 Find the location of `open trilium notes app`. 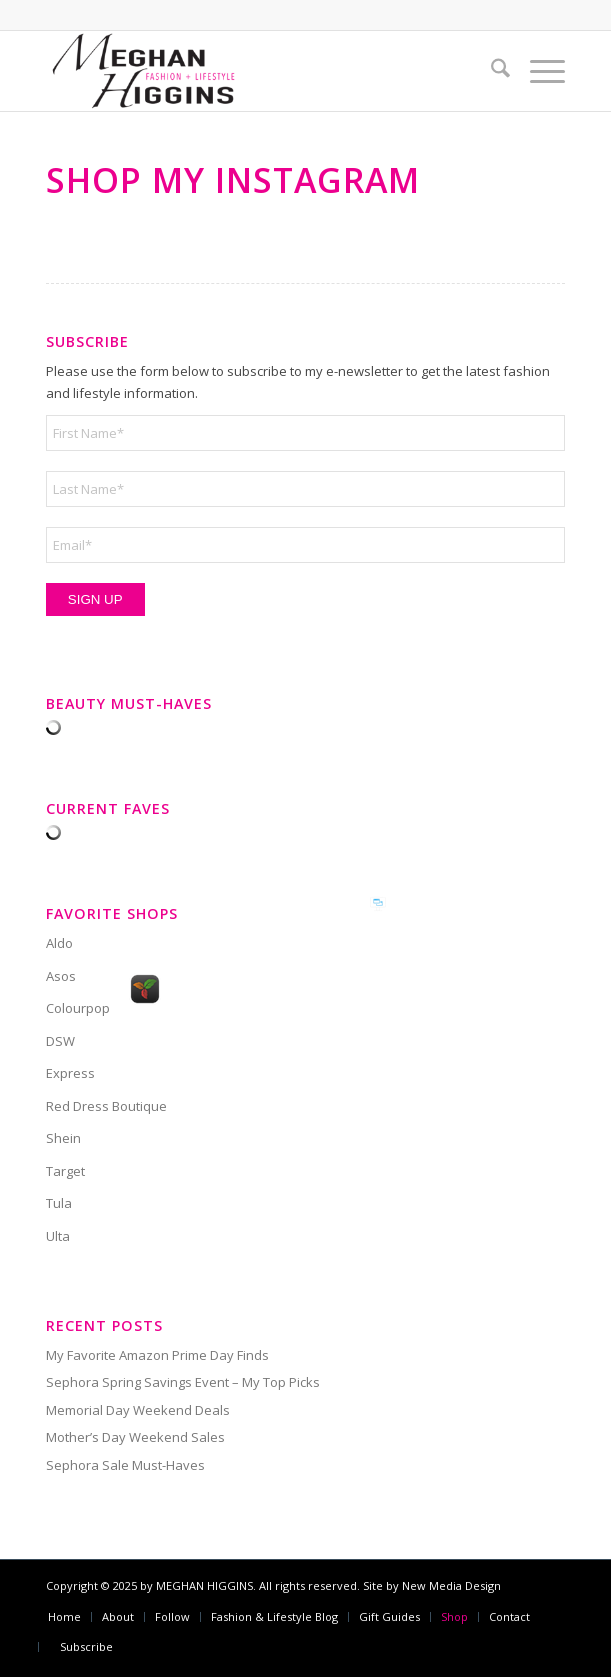

open trilium notes app is located at coordinates (145, 989).